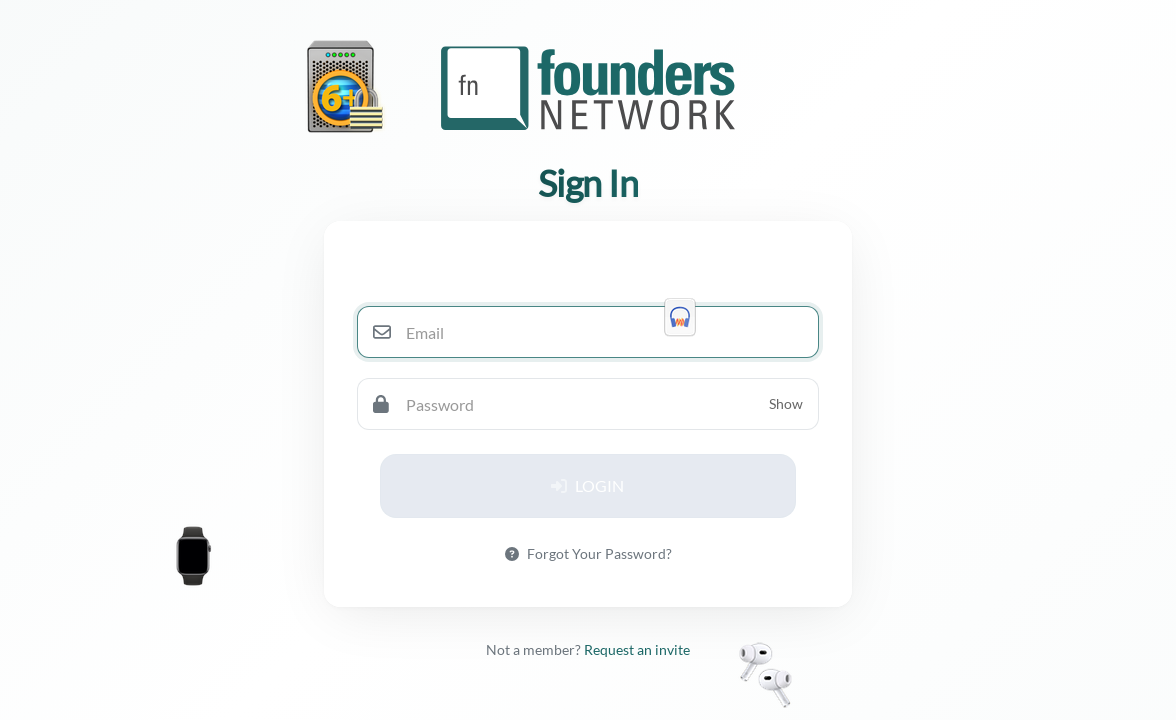 The width and height of the screenshot is (1176, 720). What do you see at coordinates (765, 675) in the screenshot?
I see `connect bluetooth earbuds` at bounding box center [765, 675].